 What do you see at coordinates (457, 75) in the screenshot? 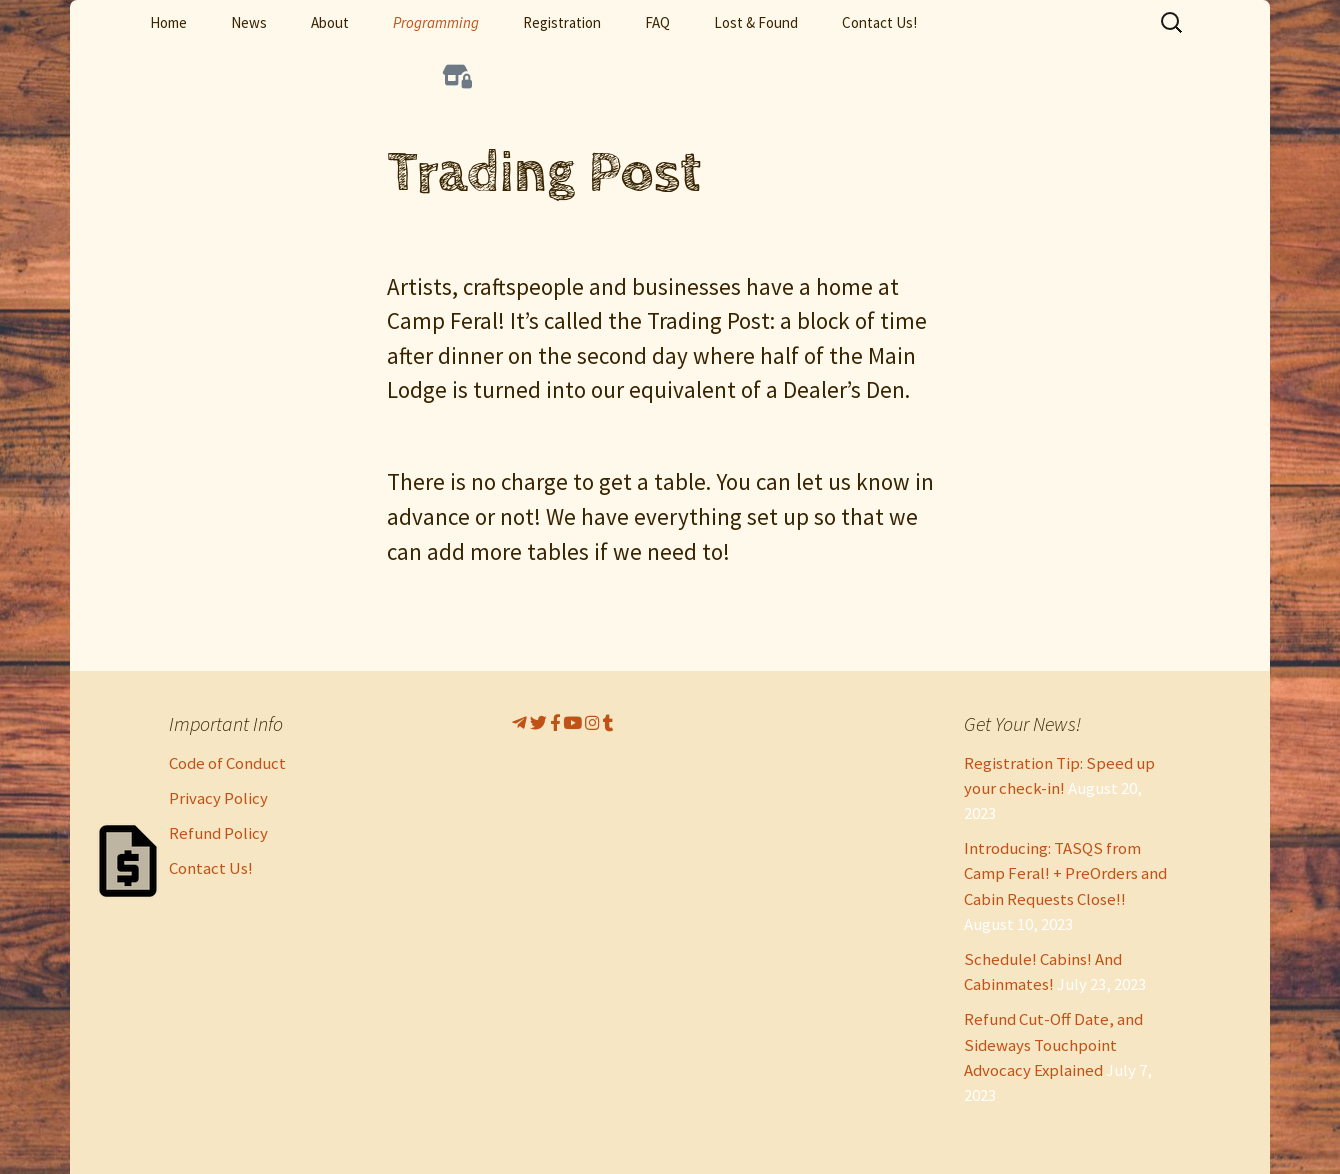
I see `indicates a locked or secured store` at bounding box center [457, 75].